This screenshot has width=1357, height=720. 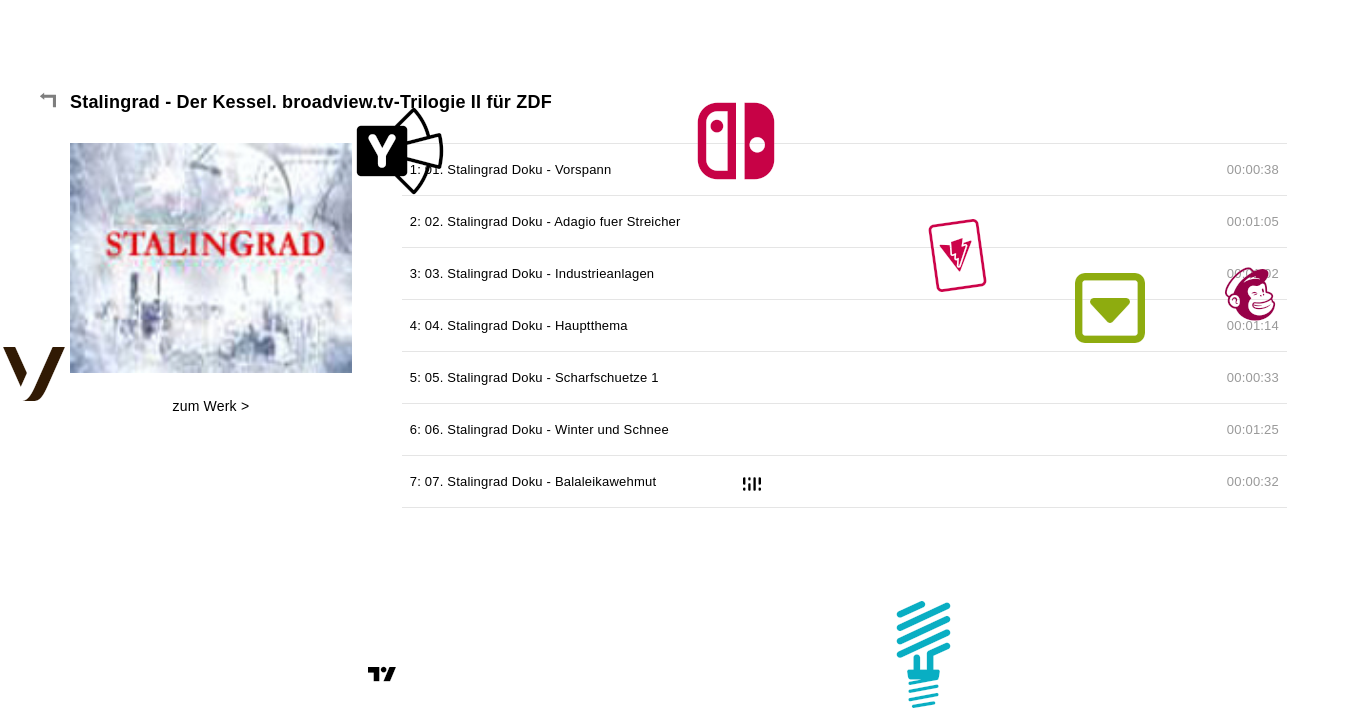 I want to click on lumen technologies company logo, so click(x=923, y=654).